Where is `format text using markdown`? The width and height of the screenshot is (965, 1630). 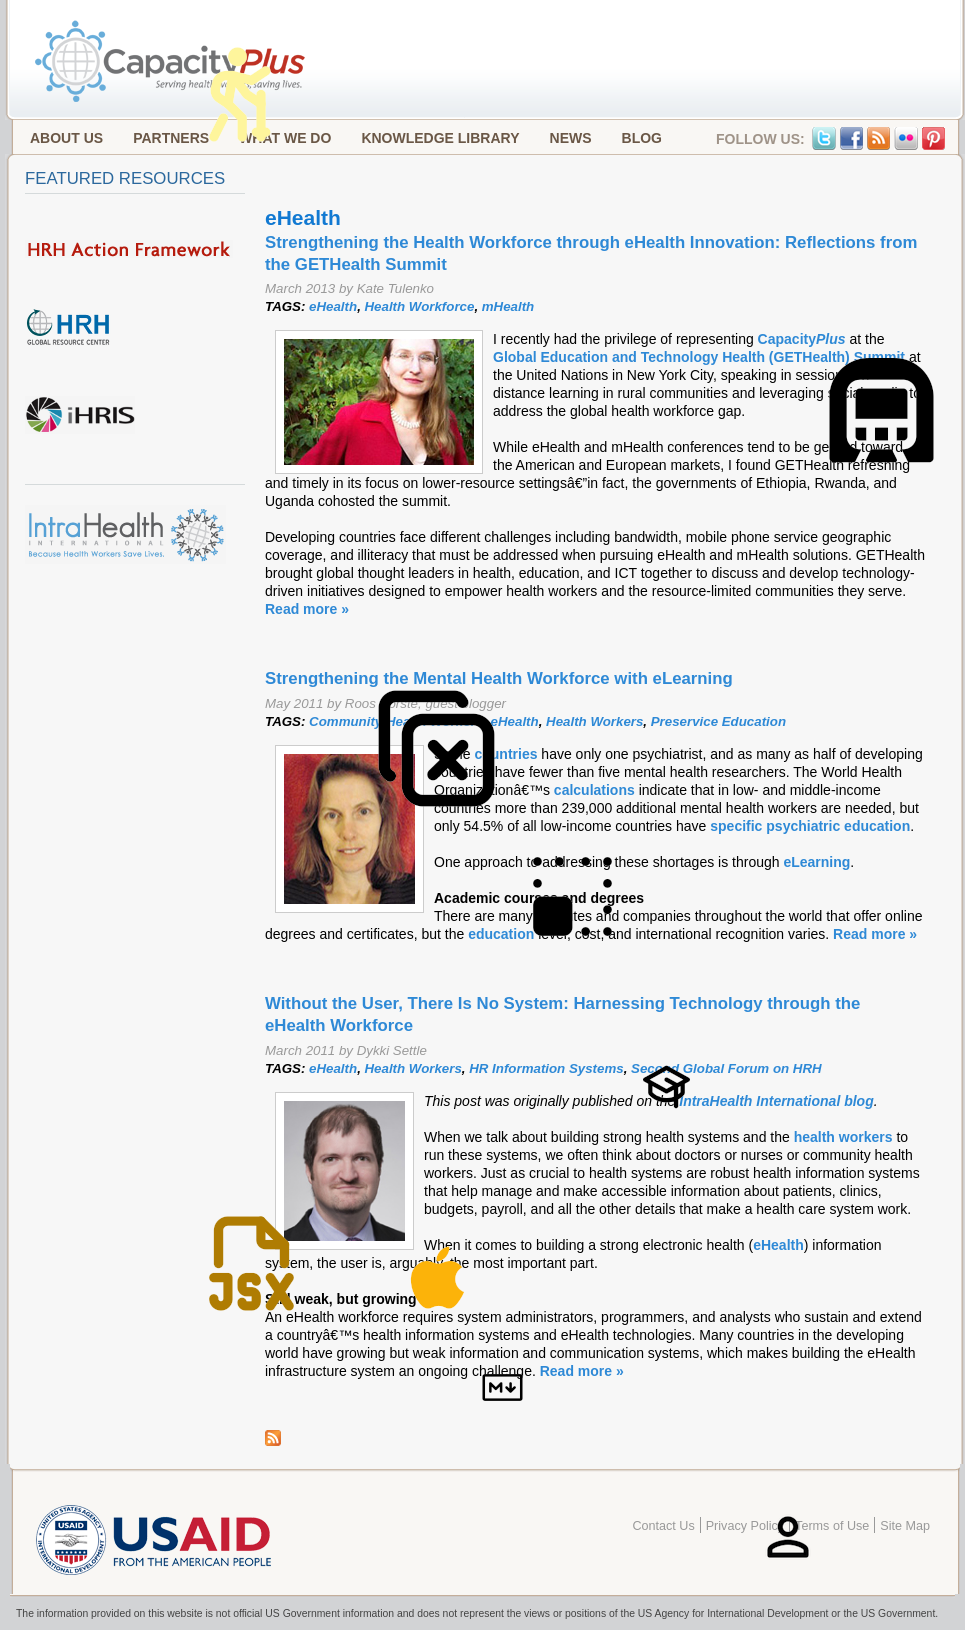 format text using markdown is located at coordinates (502, 1387).